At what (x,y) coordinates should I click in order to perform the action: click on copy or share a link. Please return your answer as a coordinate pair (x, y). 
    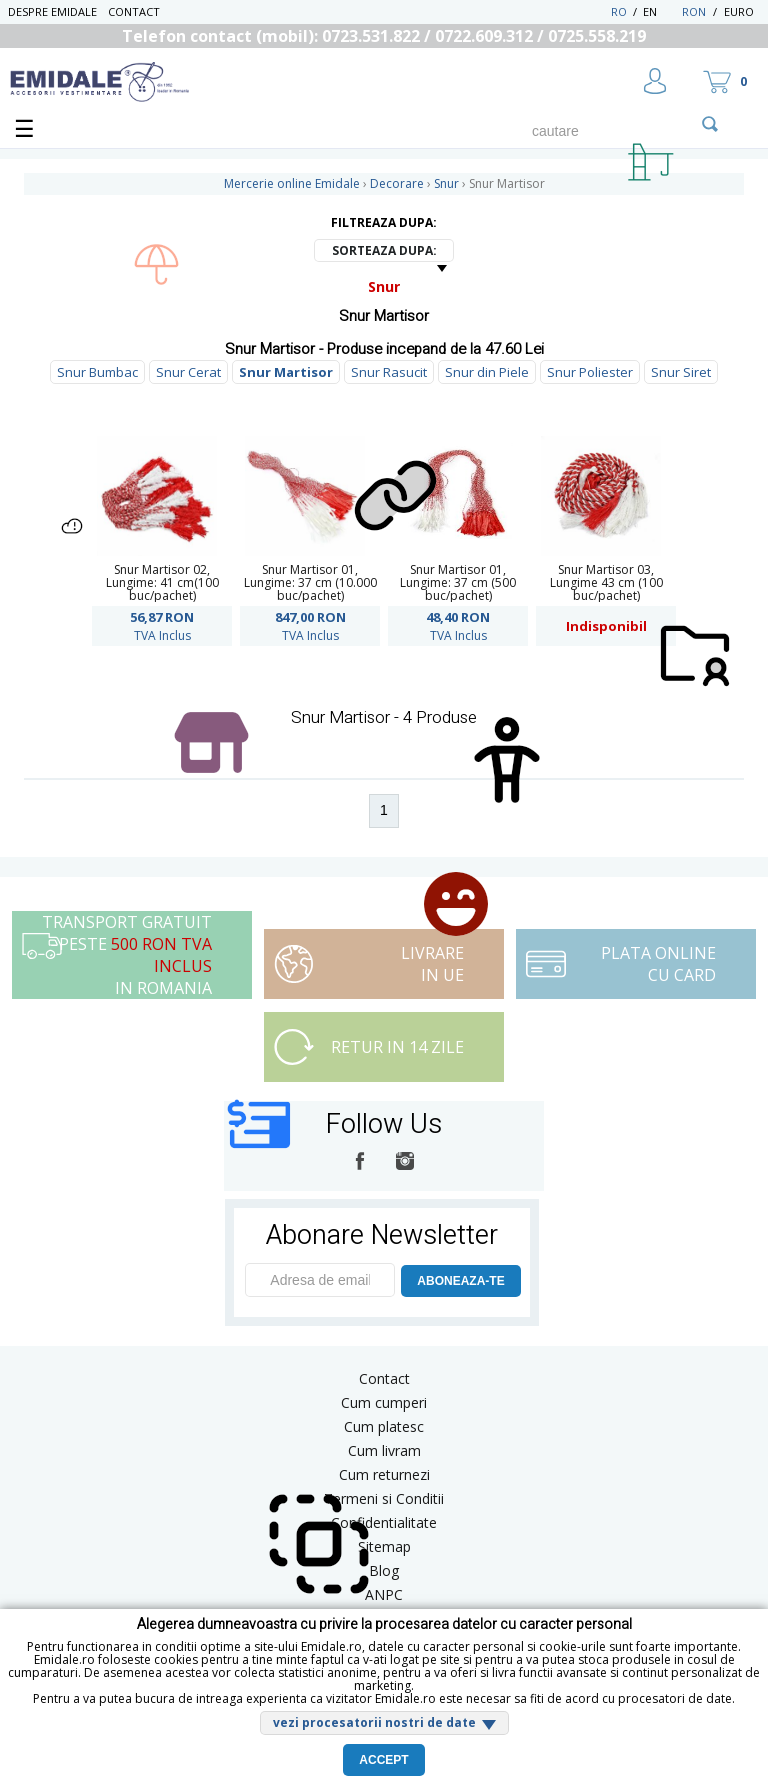
    Looking at the image, I should click on (395, 495).